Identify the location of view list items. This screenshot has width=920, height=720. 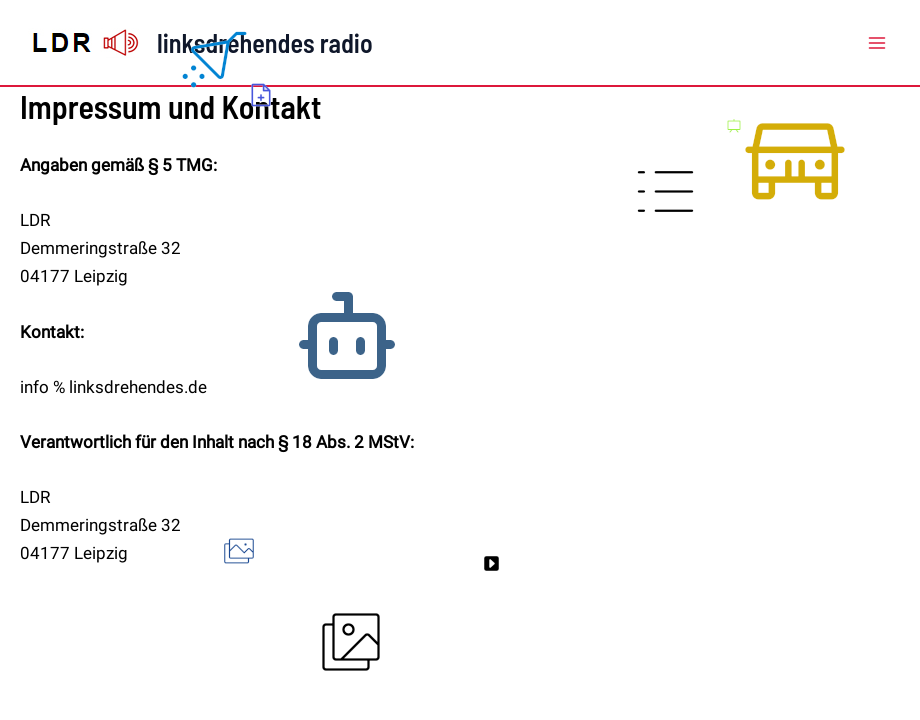
(665, 191).